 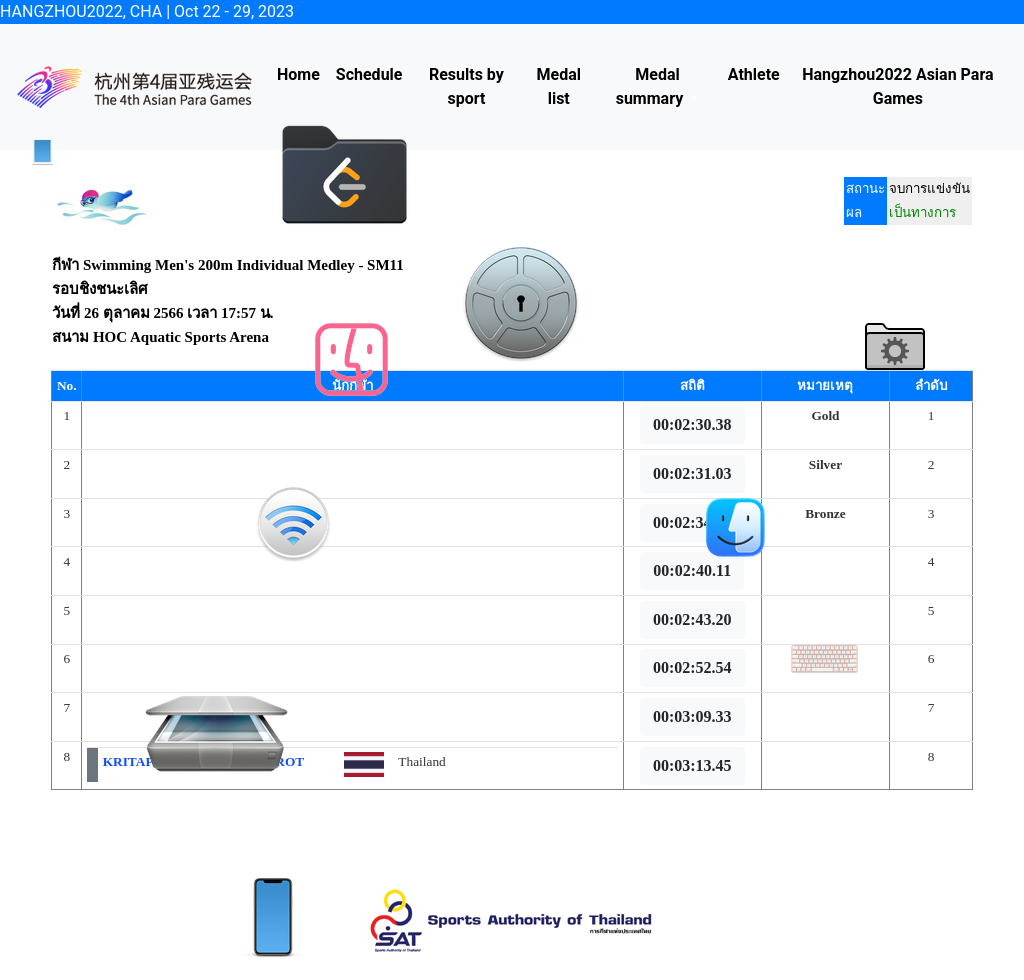 What do you see at coordinates (735, 527) in the screenshot?
I see `open Finder to browse files and folders` at bounding box center [735, 527].